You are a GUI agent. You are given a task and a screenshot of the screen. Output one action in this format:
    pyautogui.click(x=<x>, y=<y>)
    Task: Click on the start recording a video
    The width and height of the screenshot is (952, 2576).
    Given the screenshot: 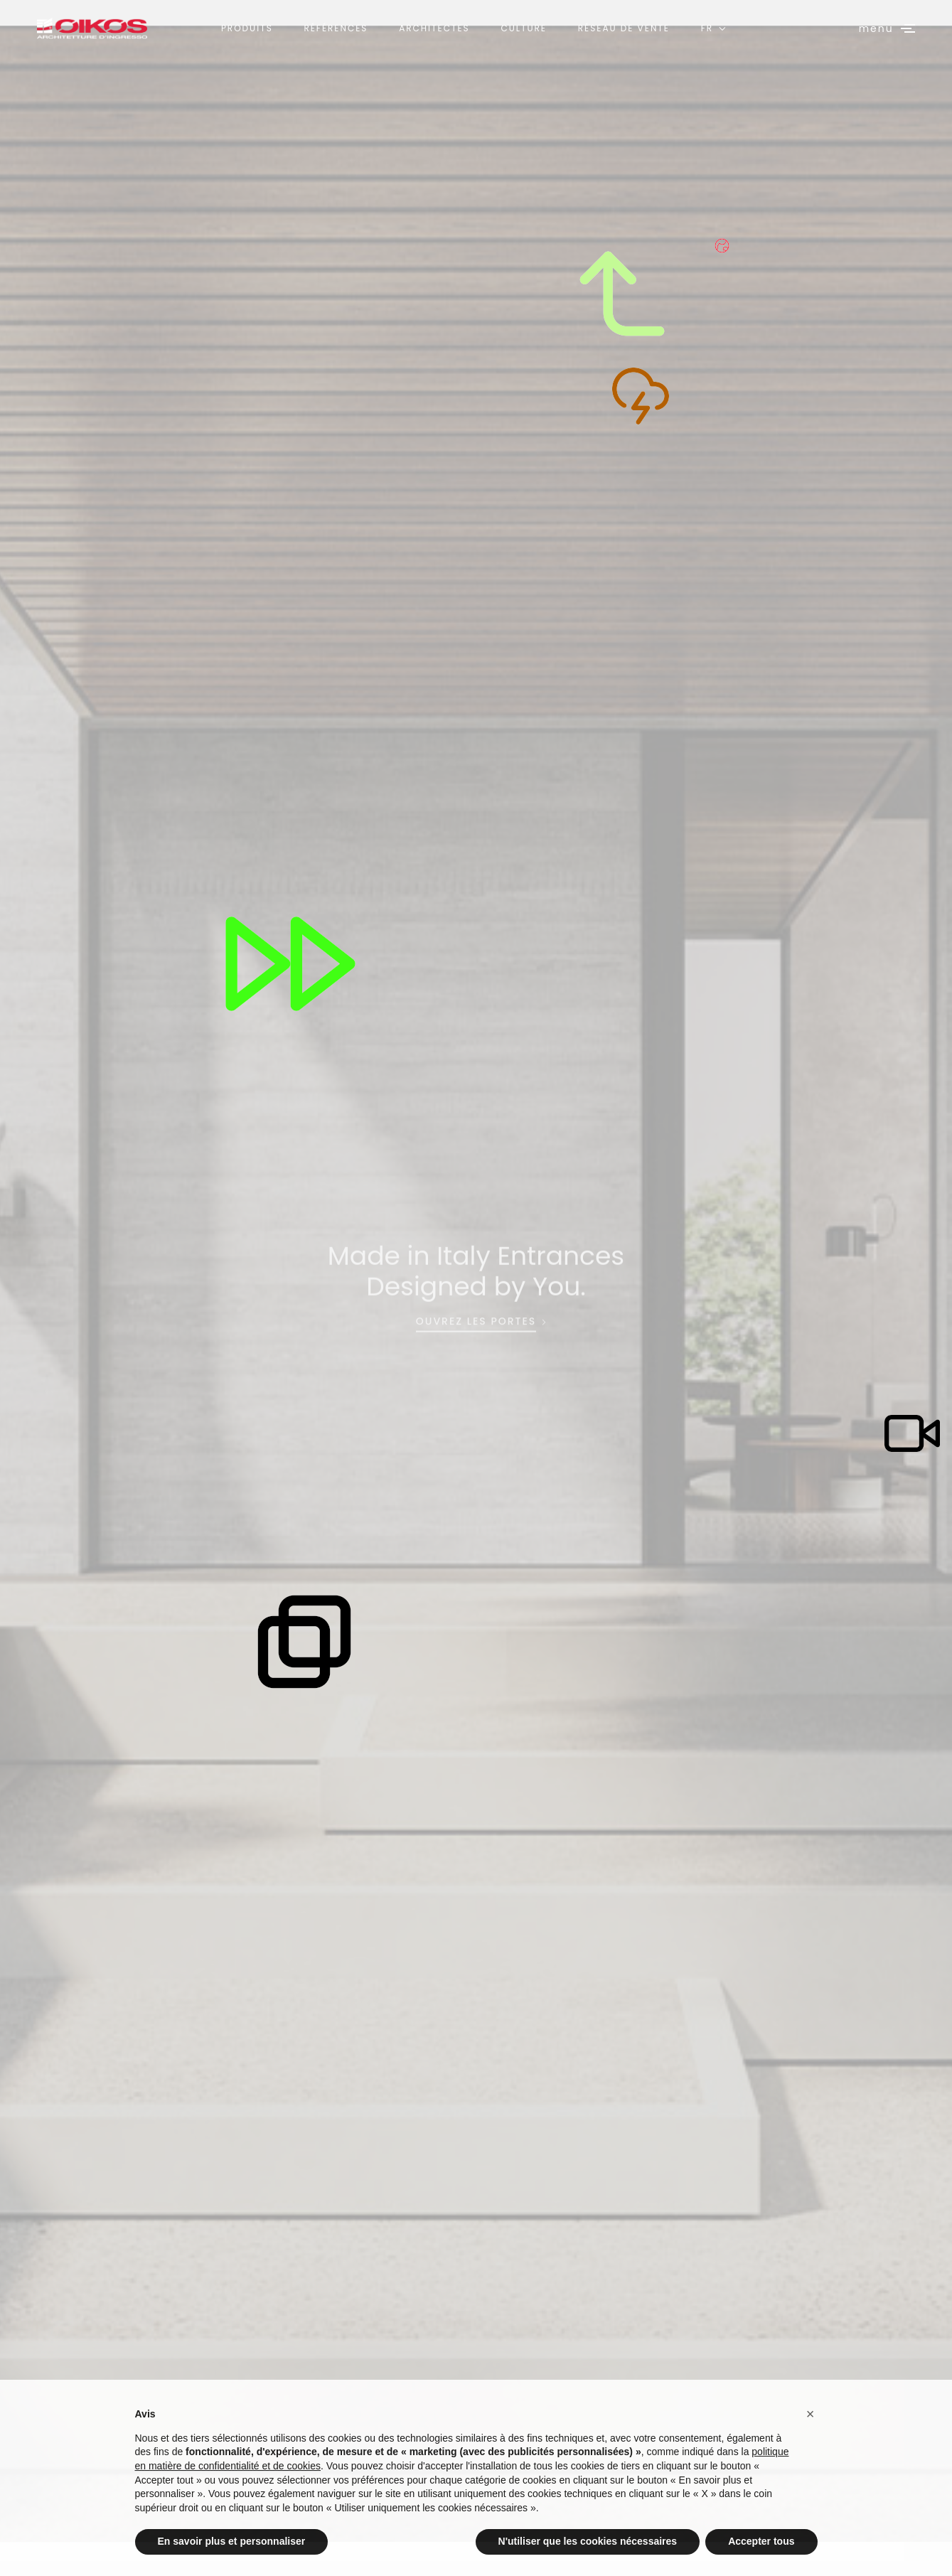 What is the action you would take?
    pyautogui.click(x=912, y=1433)
    